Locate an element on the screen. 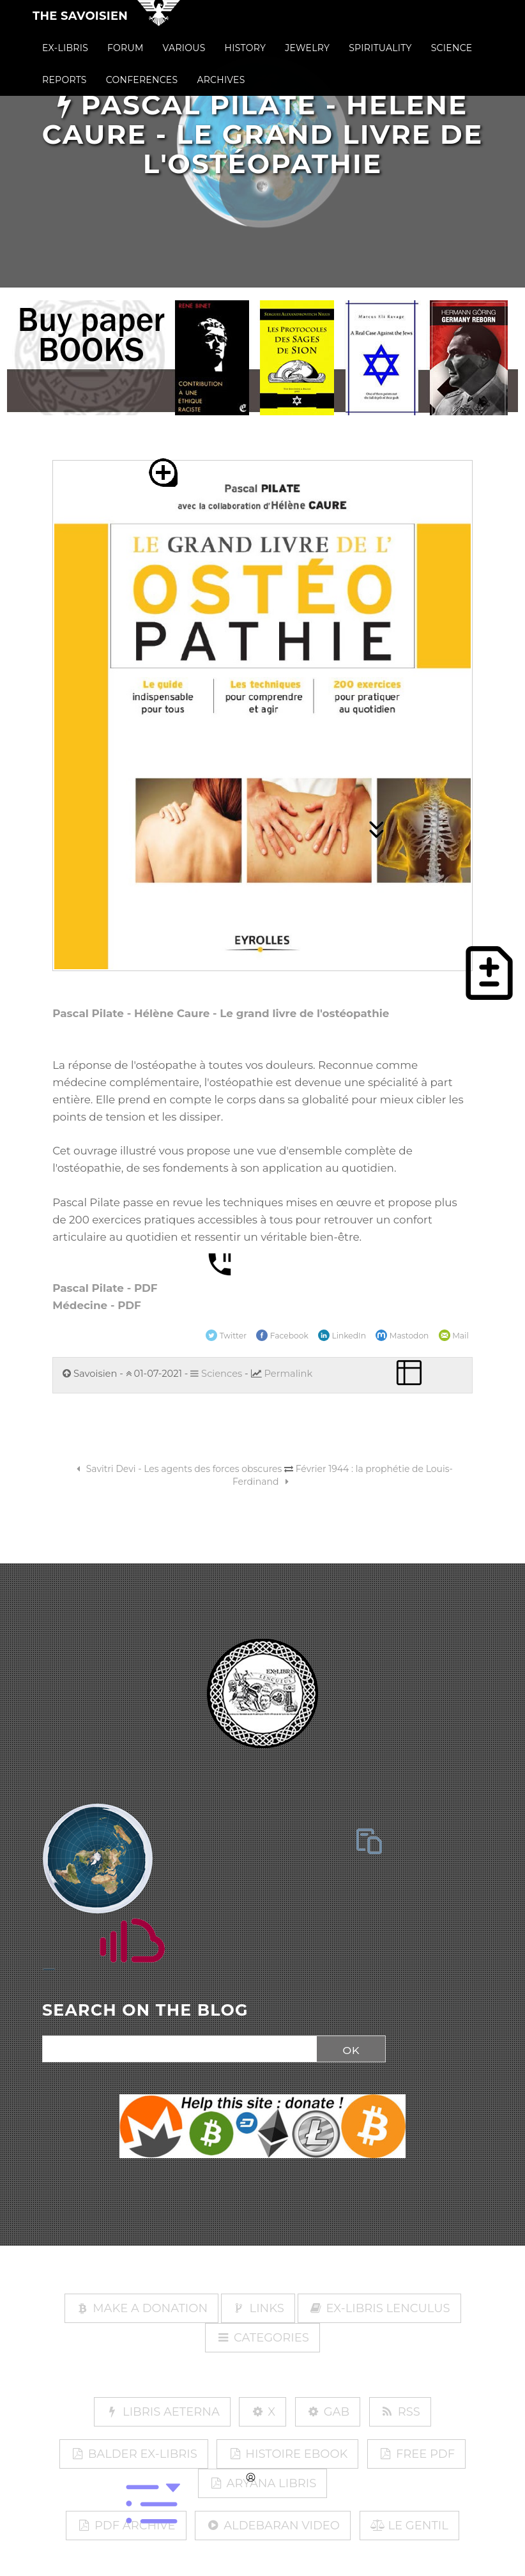 This screenshot has width=525, height=2576. view file differences or changes is located at coordinates (489, 973).